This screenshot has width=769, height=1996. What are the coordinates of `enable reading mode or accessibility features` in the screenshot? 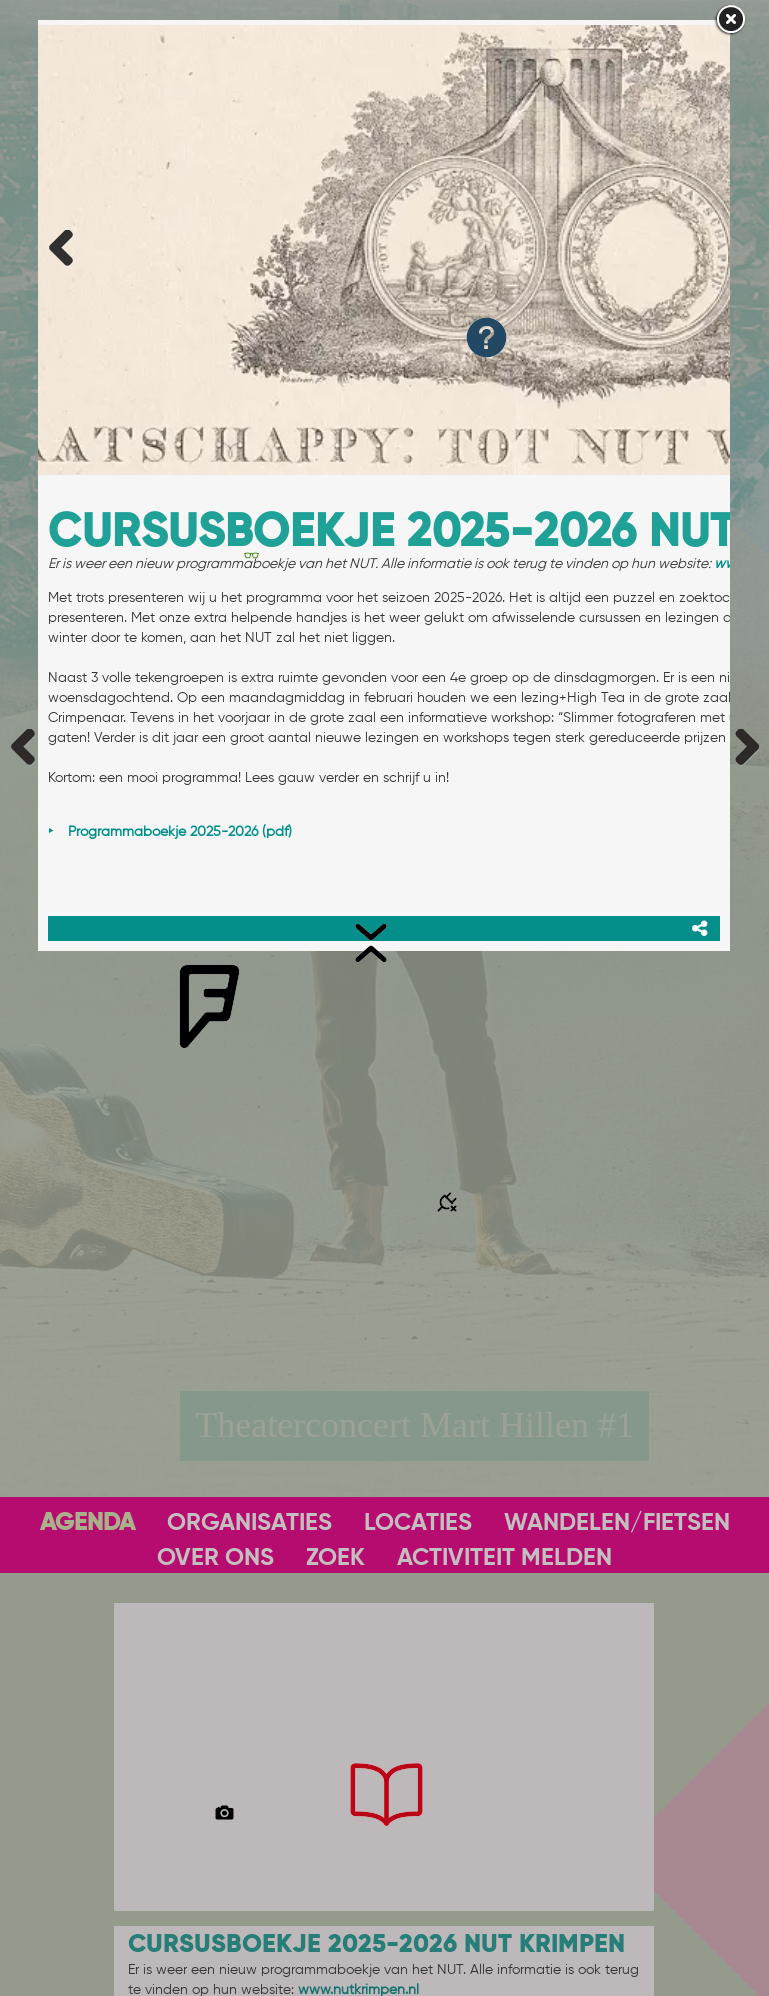 It's located at (251, 555).